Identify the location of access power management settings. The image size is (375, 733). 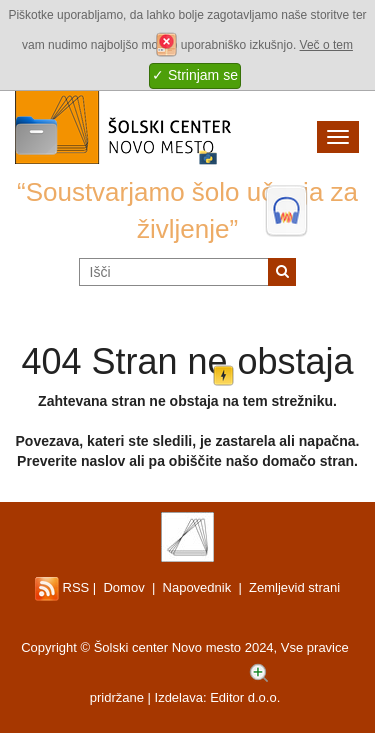
(223, 375).